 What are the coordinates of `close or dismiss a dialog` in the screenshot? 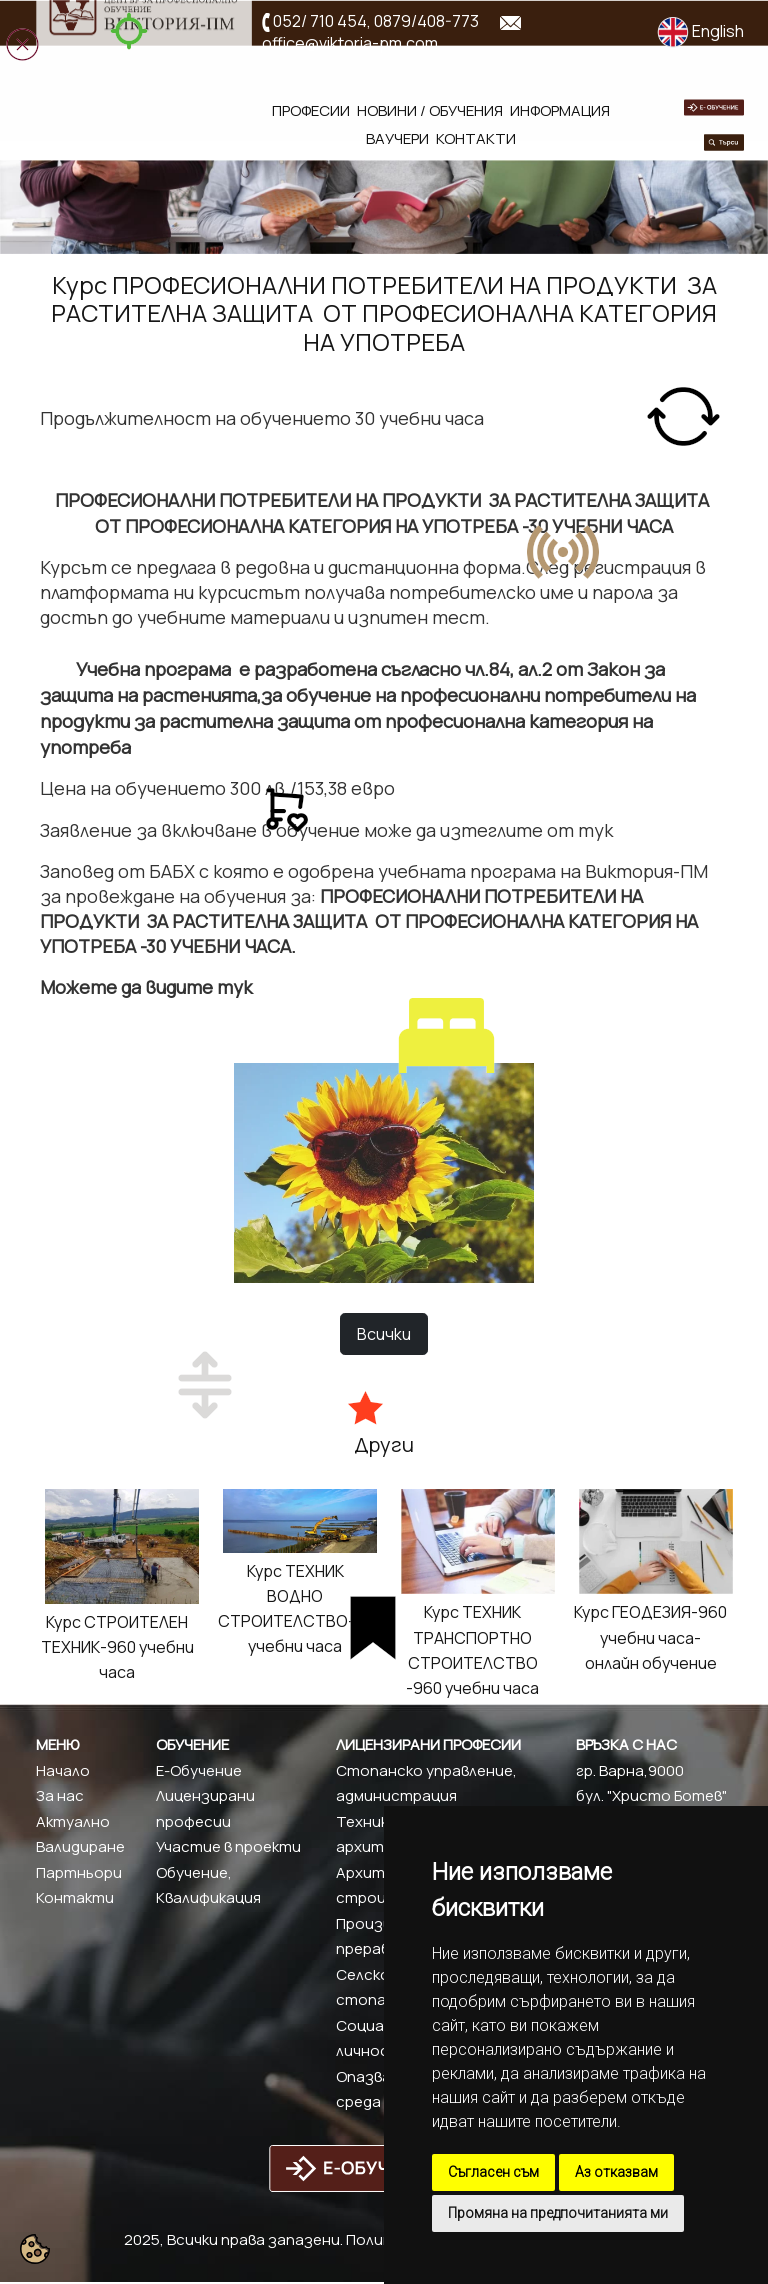 It's located at (22, 44).